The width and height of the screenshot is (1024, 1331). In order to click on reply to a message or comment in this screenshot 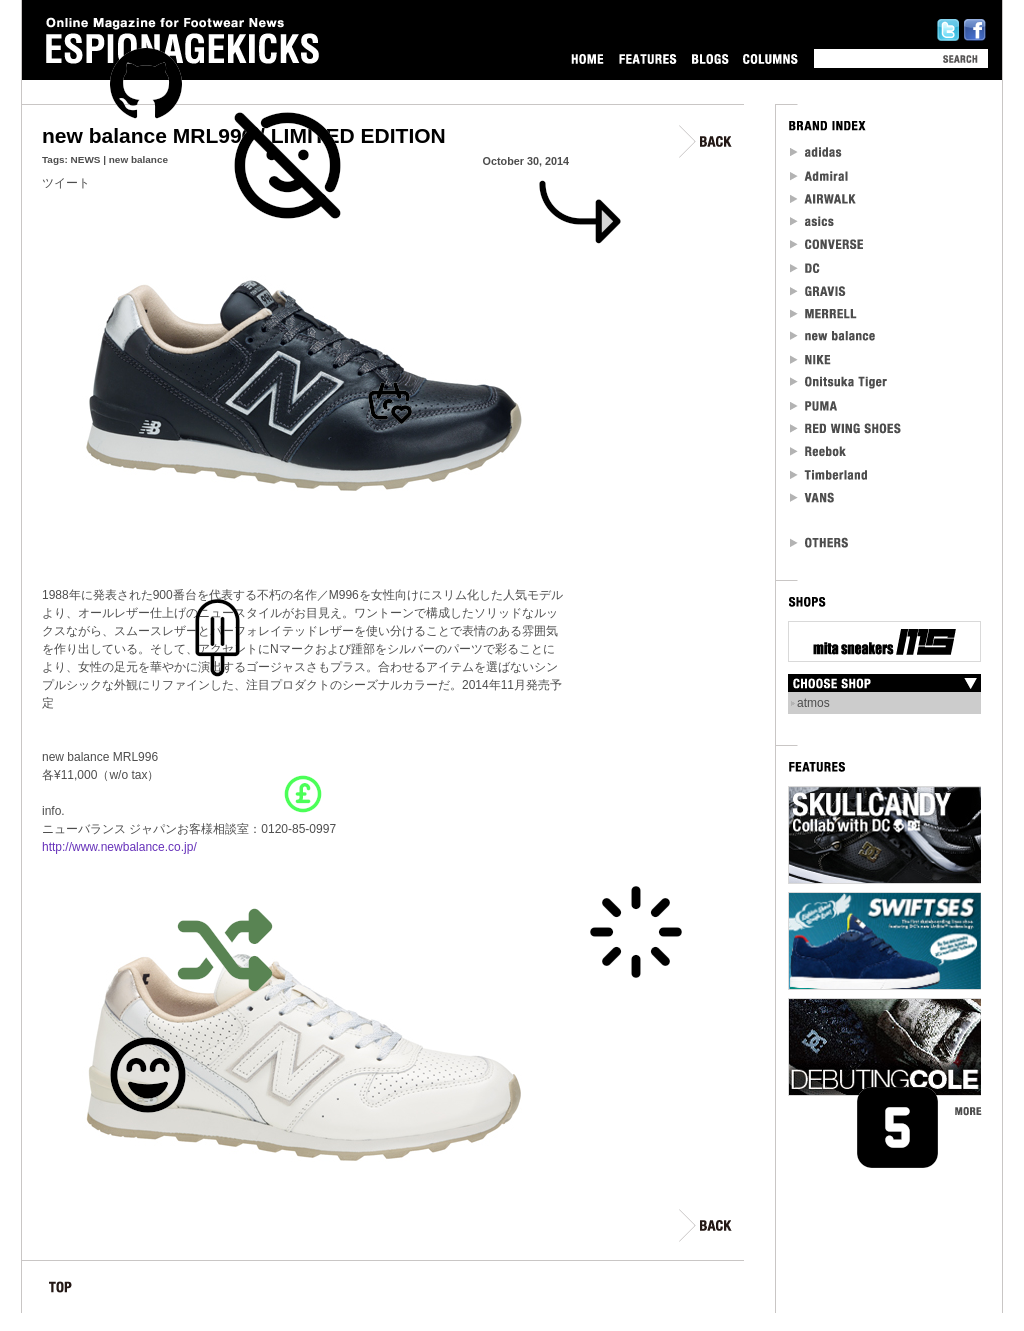, I will do `click(580, 212)`.